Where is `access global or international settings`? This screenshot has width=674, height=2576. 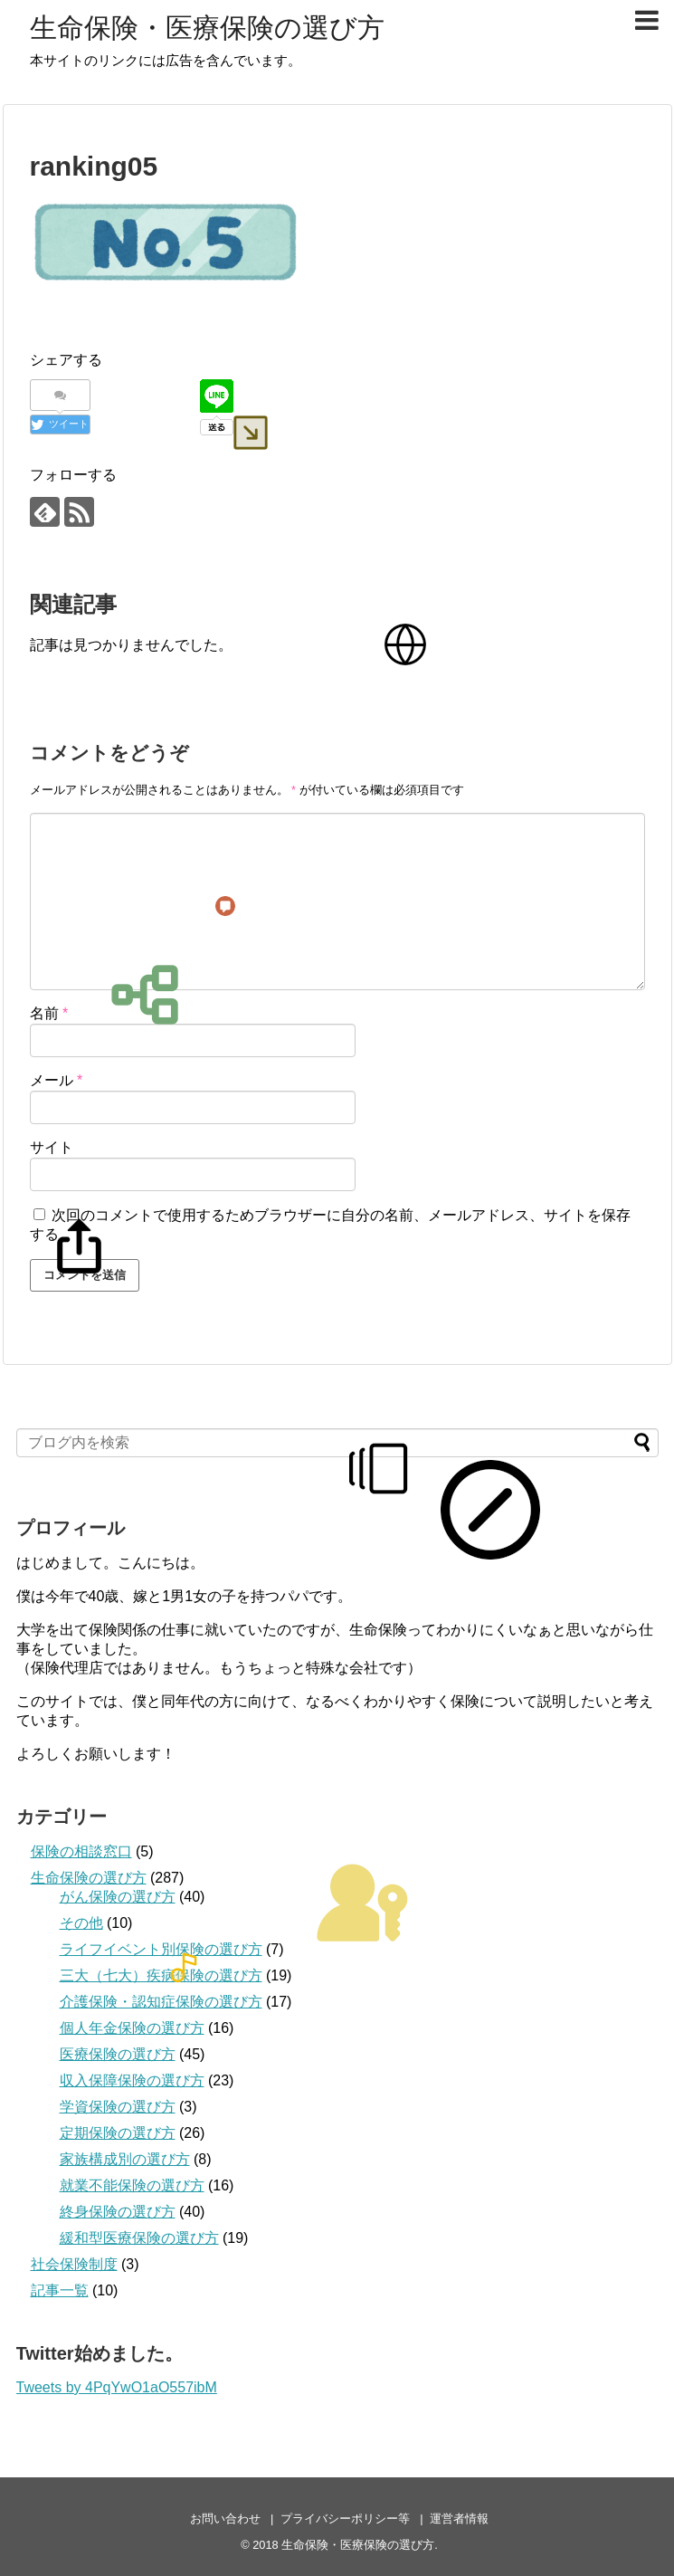 access global or international settings is located at coordinates (405, 644).